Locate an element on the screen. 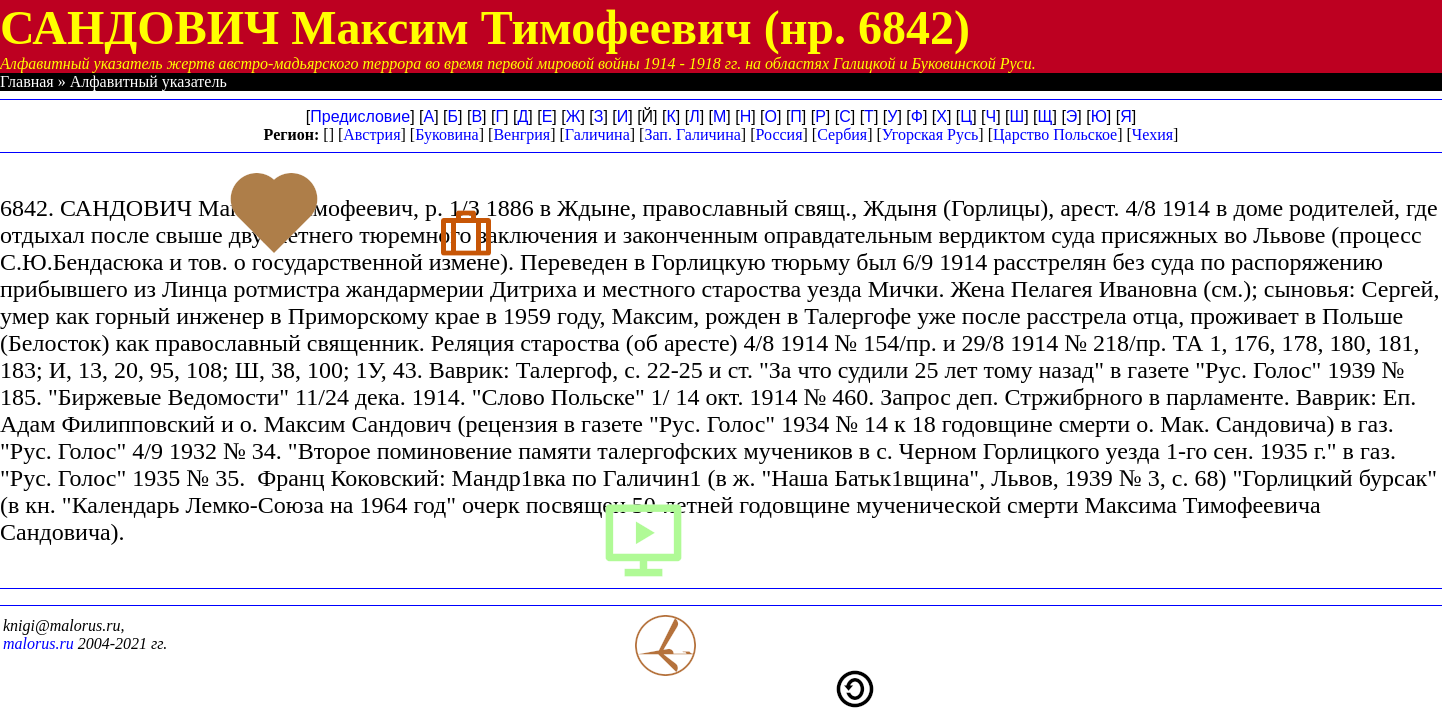 The image size is (1442, 720). add to favorites is located at coordinates (274, 212).